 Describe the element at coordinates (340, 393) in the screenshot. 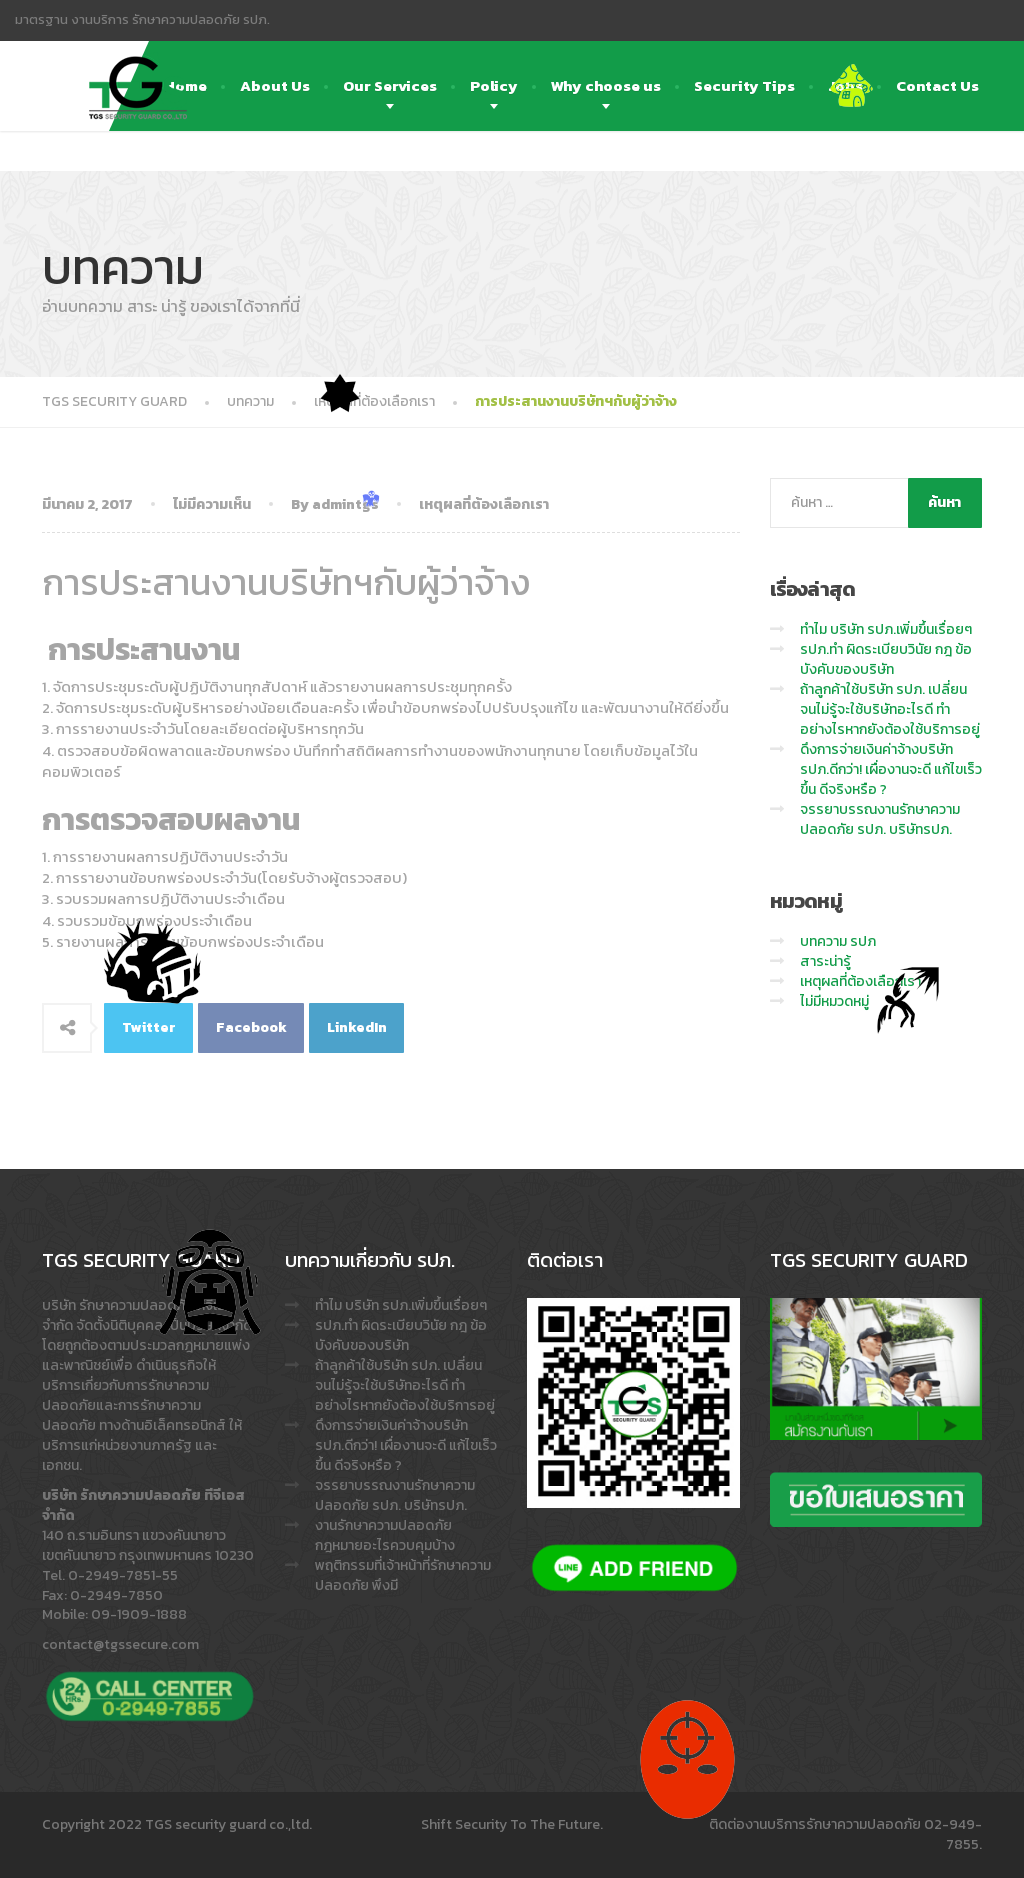

I see `indicates a special or featured item` at that location.